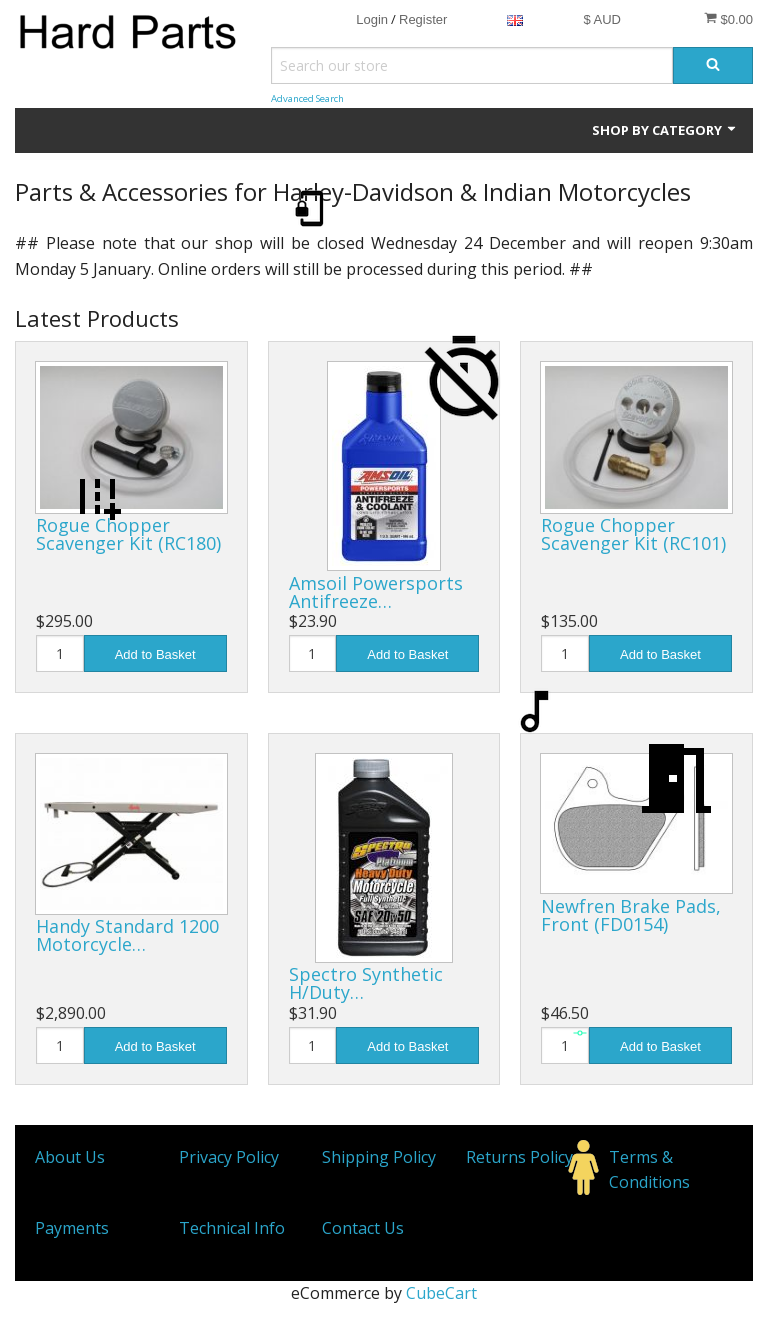 Image resolution: width=768 pixels, height=1327 pixels. Describe the element at coordinates (580, 1033) in the screenshot. I see `view commit history on current branch` at that location.